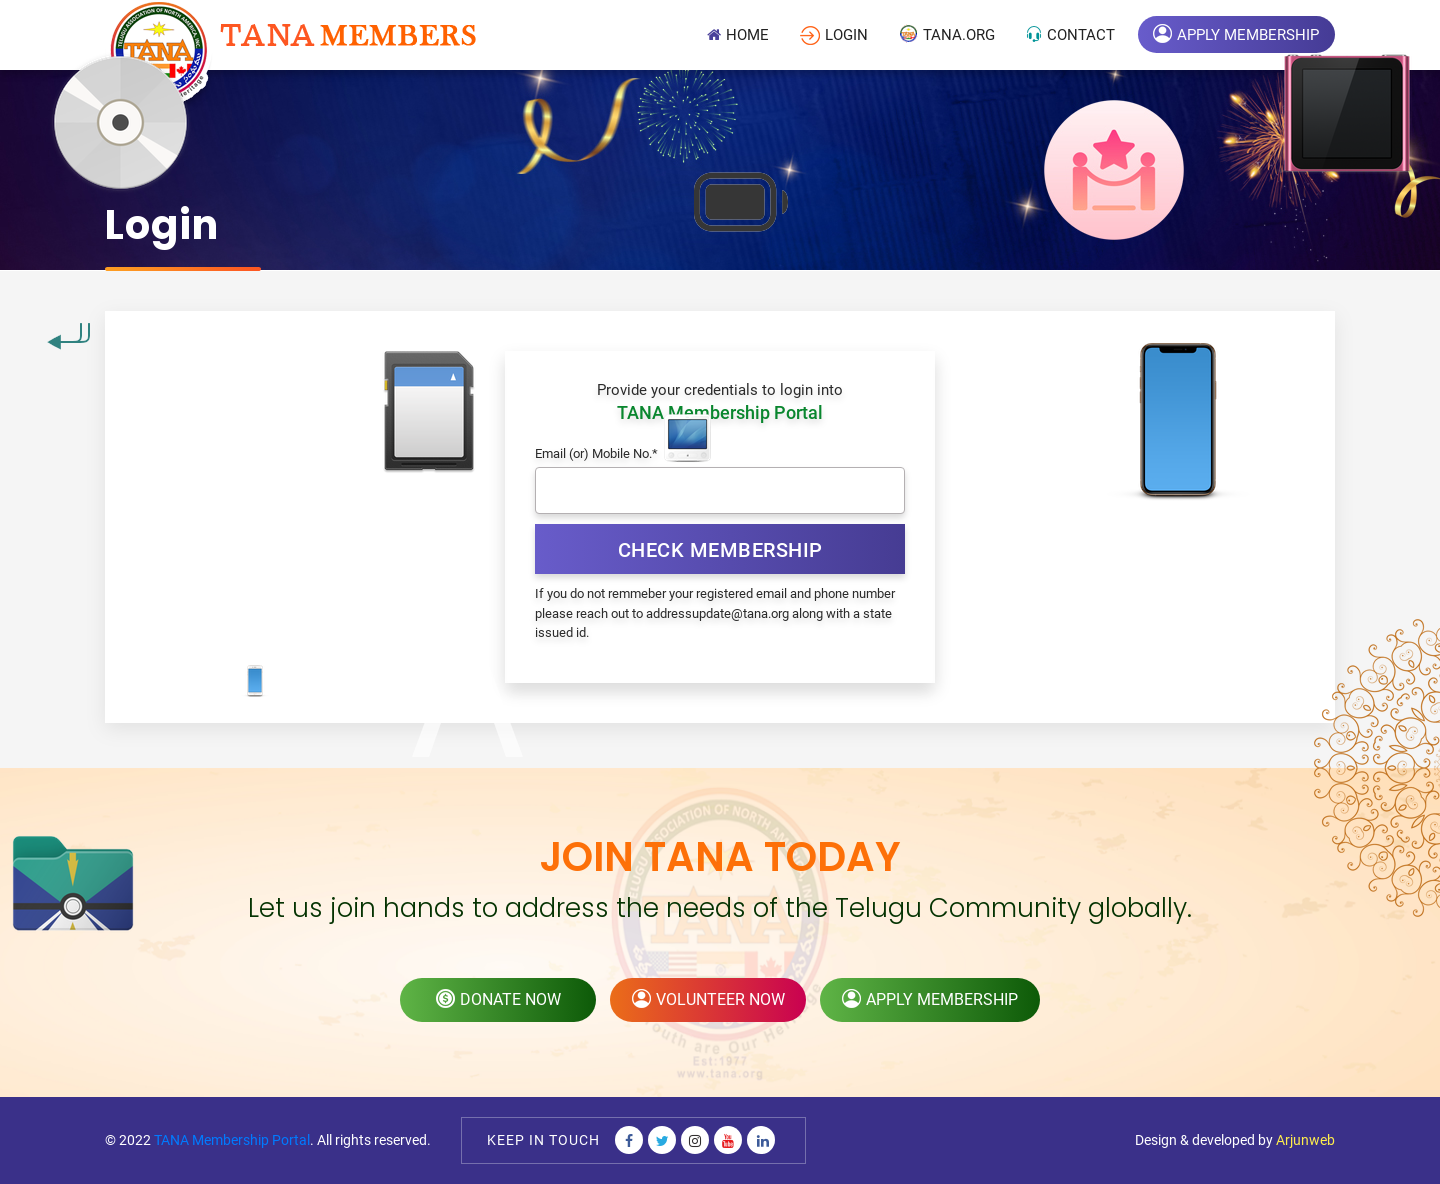 This screenshot has height=1184, width=1440. I want to click on iPhone 11 Pro device icon, so click(1178, 422).